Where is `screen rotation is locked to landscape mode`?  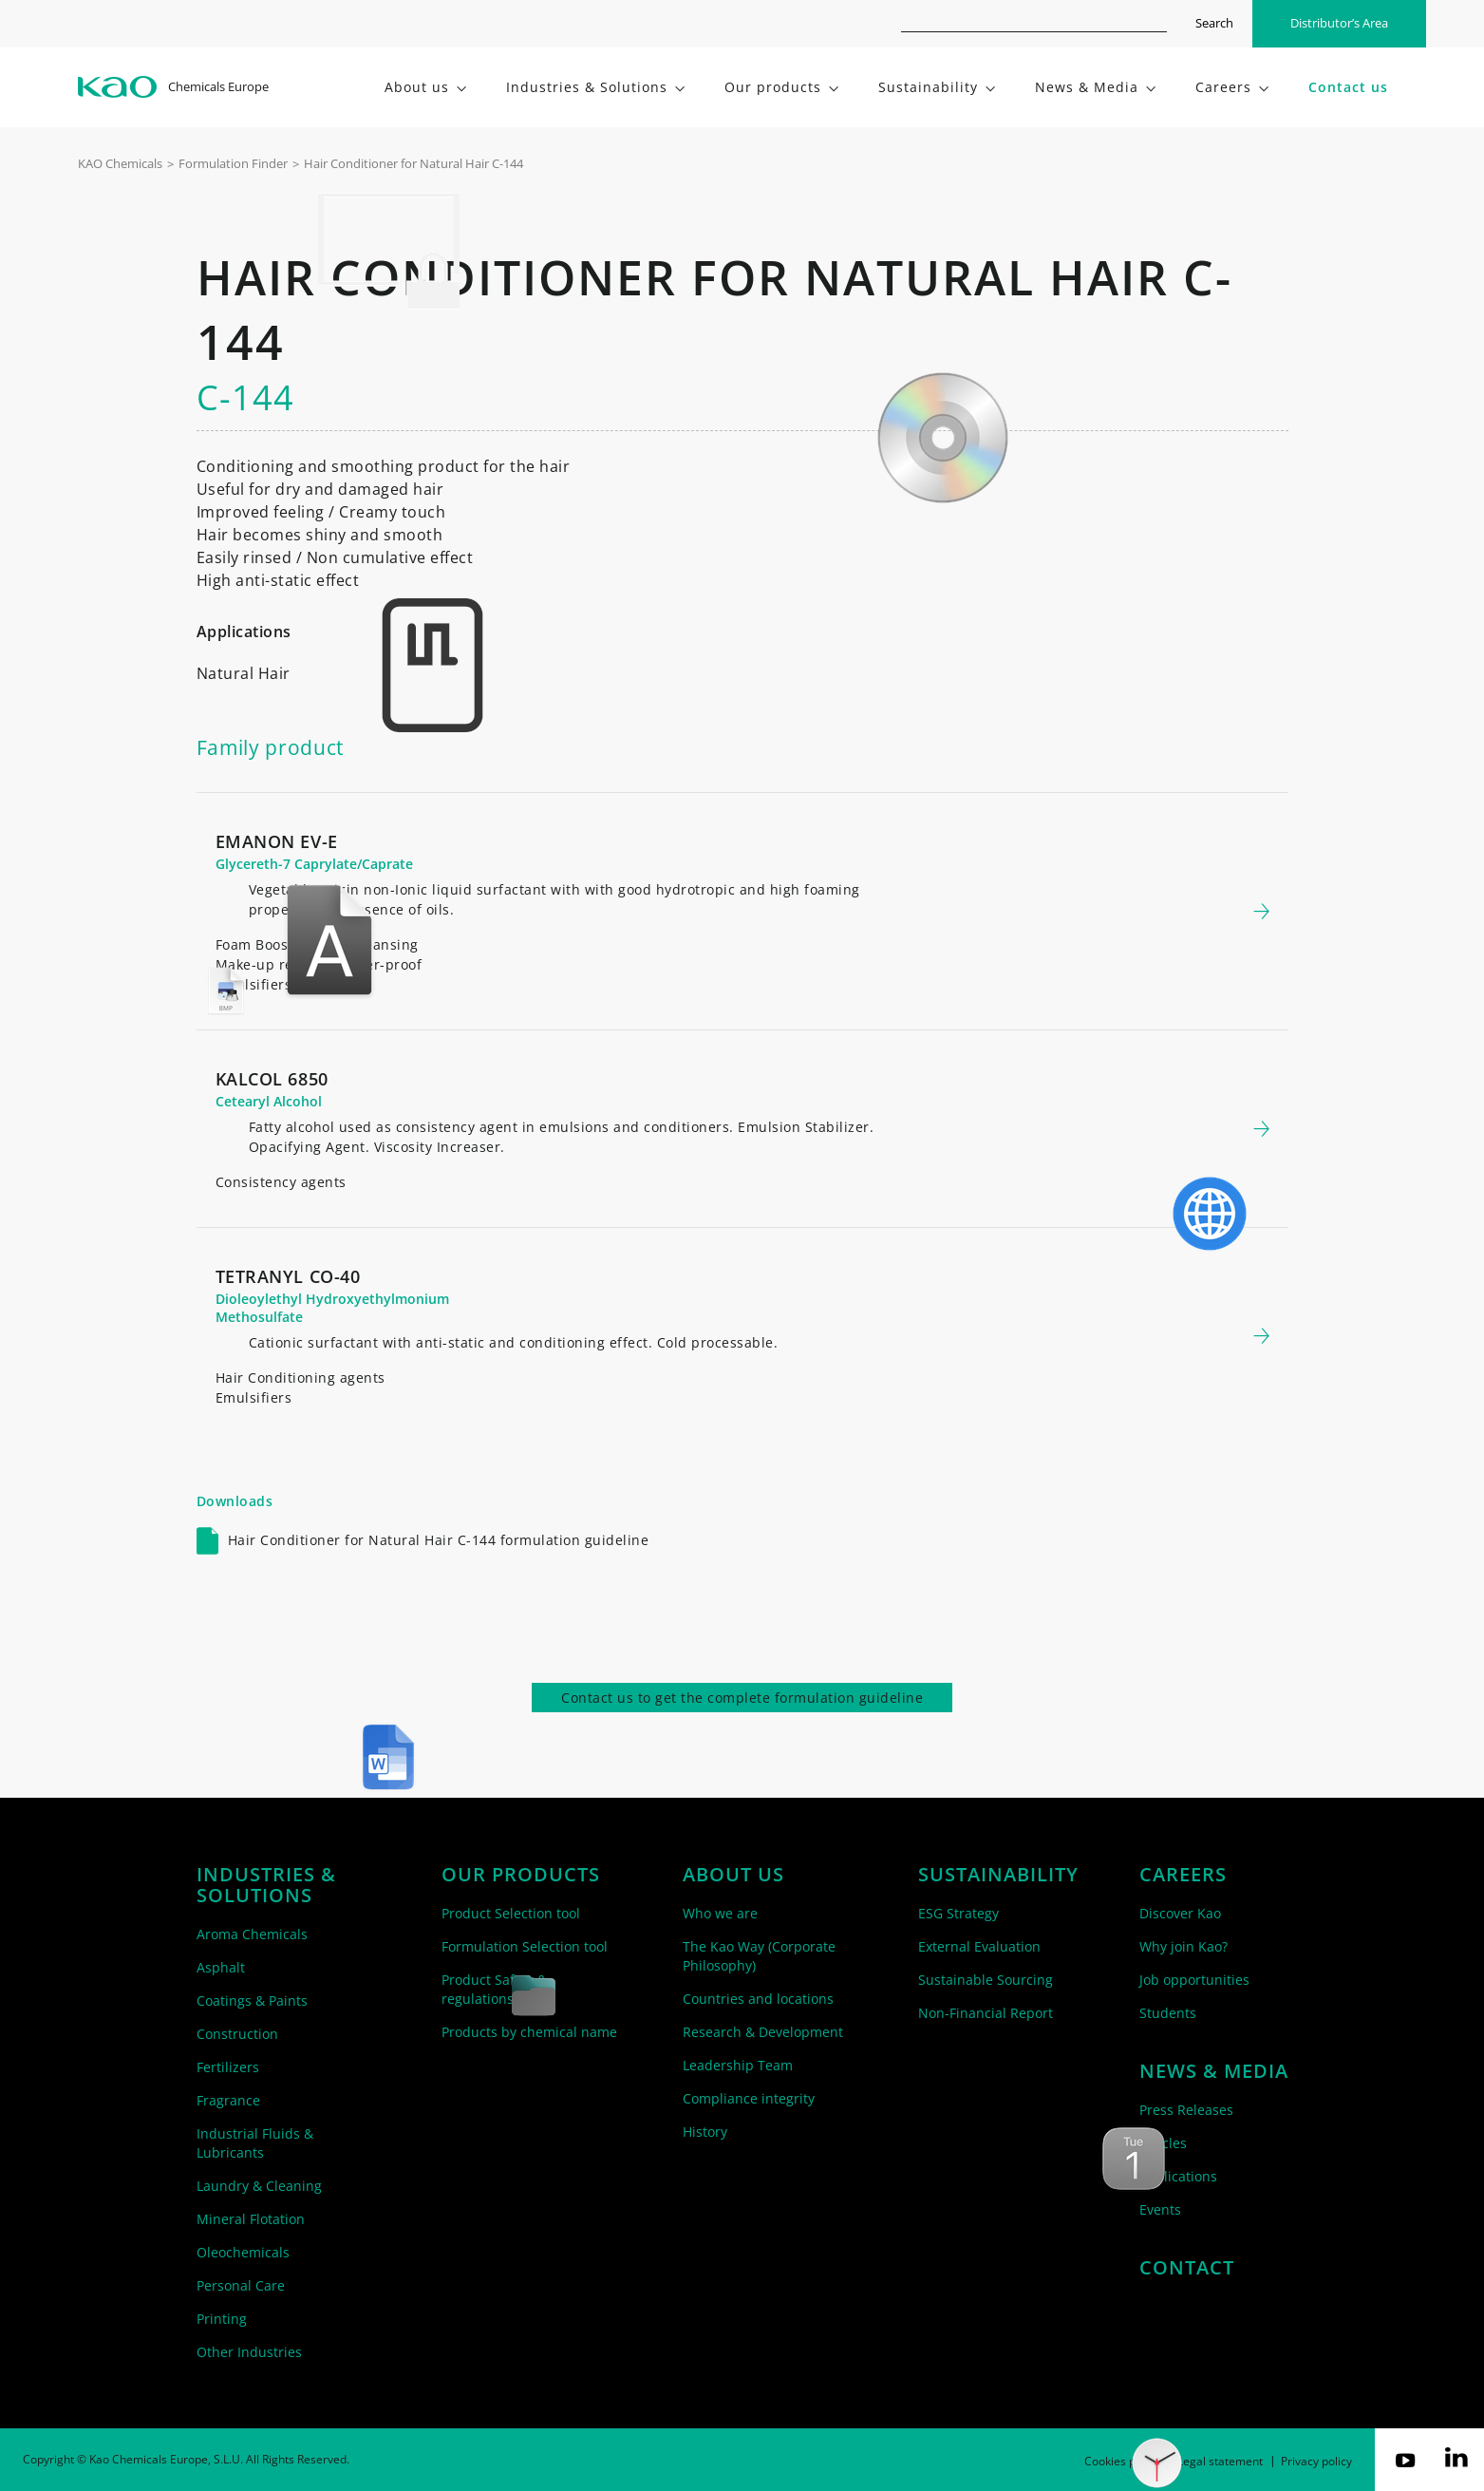
screen rotation is locked to landscape mode is located at coordinates (388, 251).